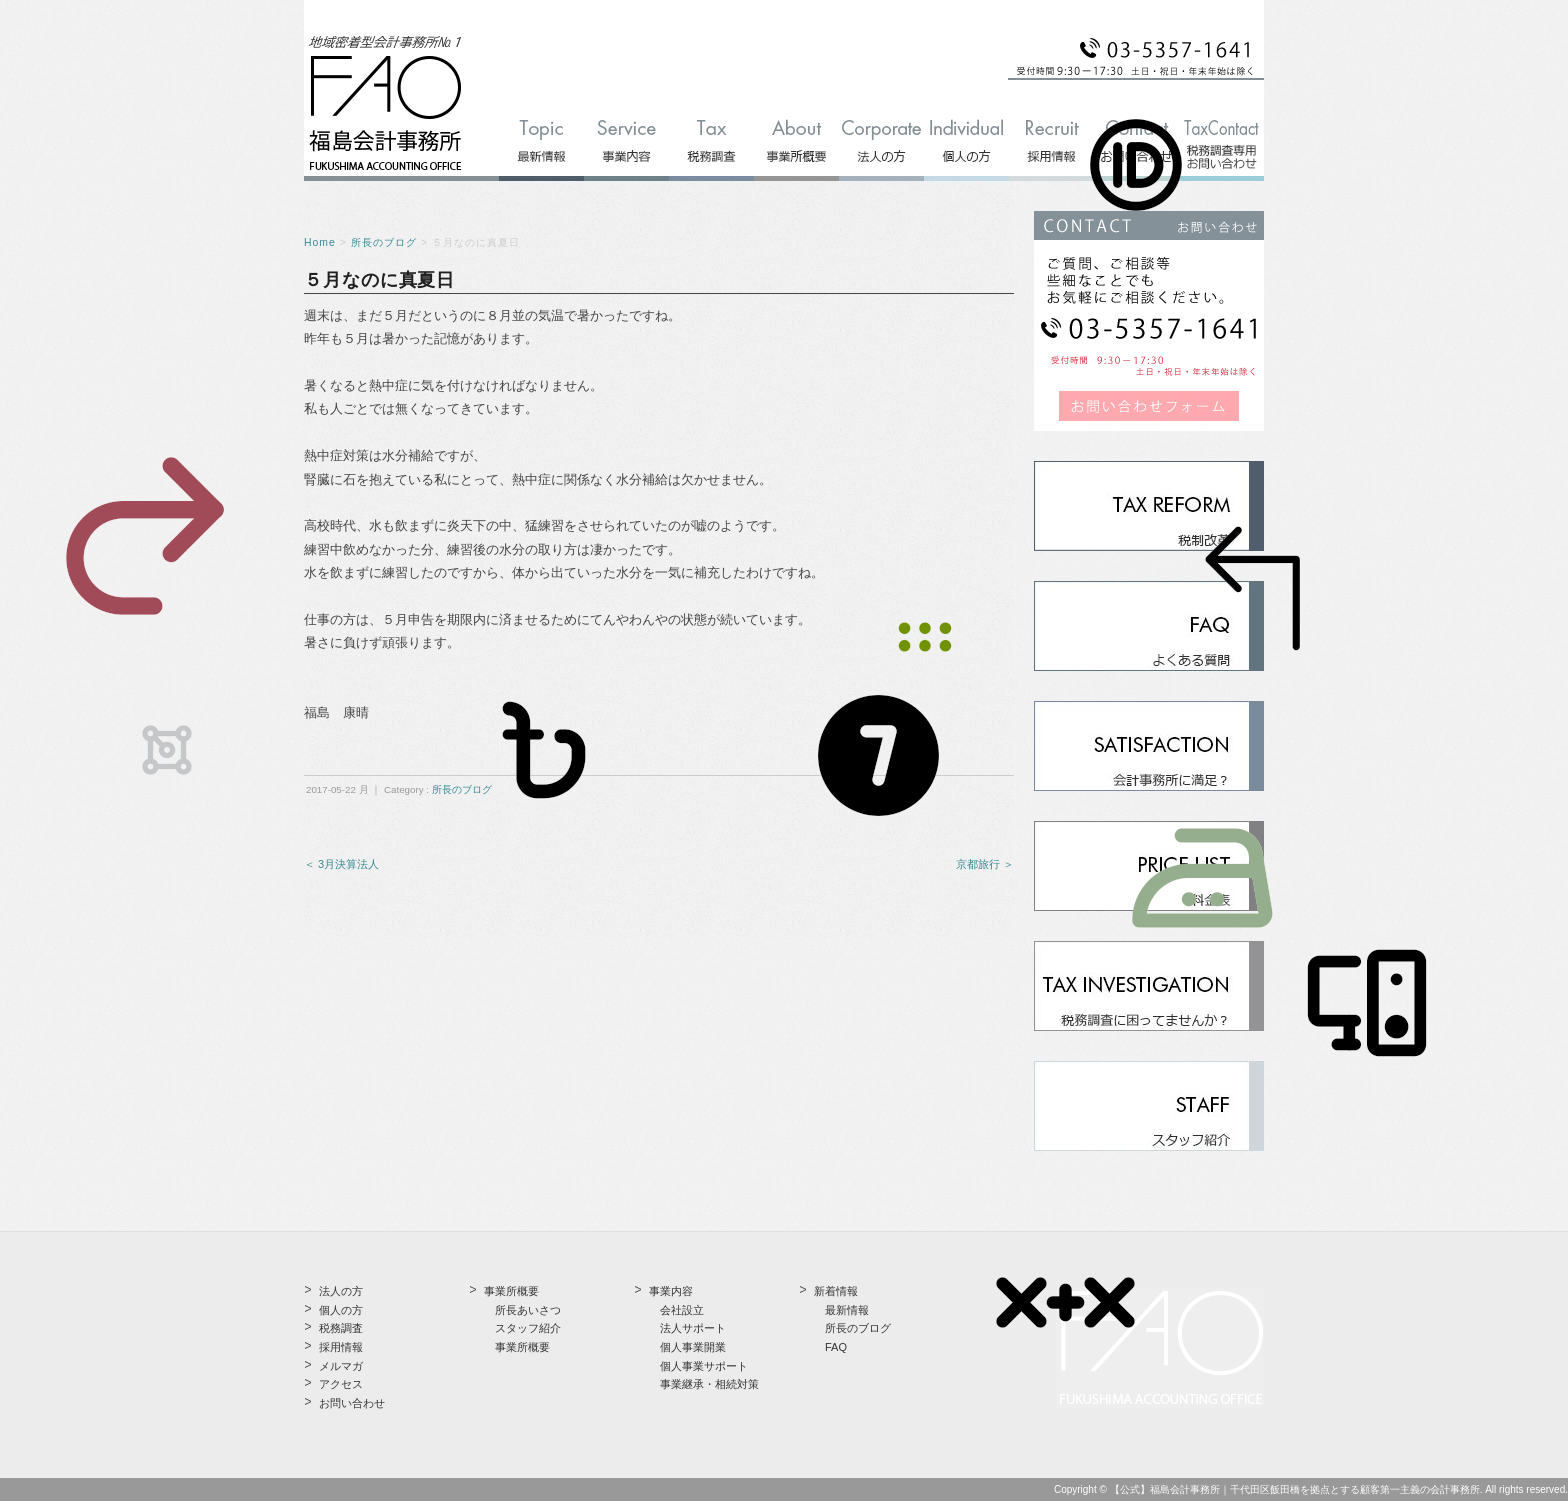 This screenshot has height=1501, width=1568. What do you see at coordinates (925, 637) in the screenshot?
I see `drag to reorder or rearrange items` at bounding box center [925, 637].